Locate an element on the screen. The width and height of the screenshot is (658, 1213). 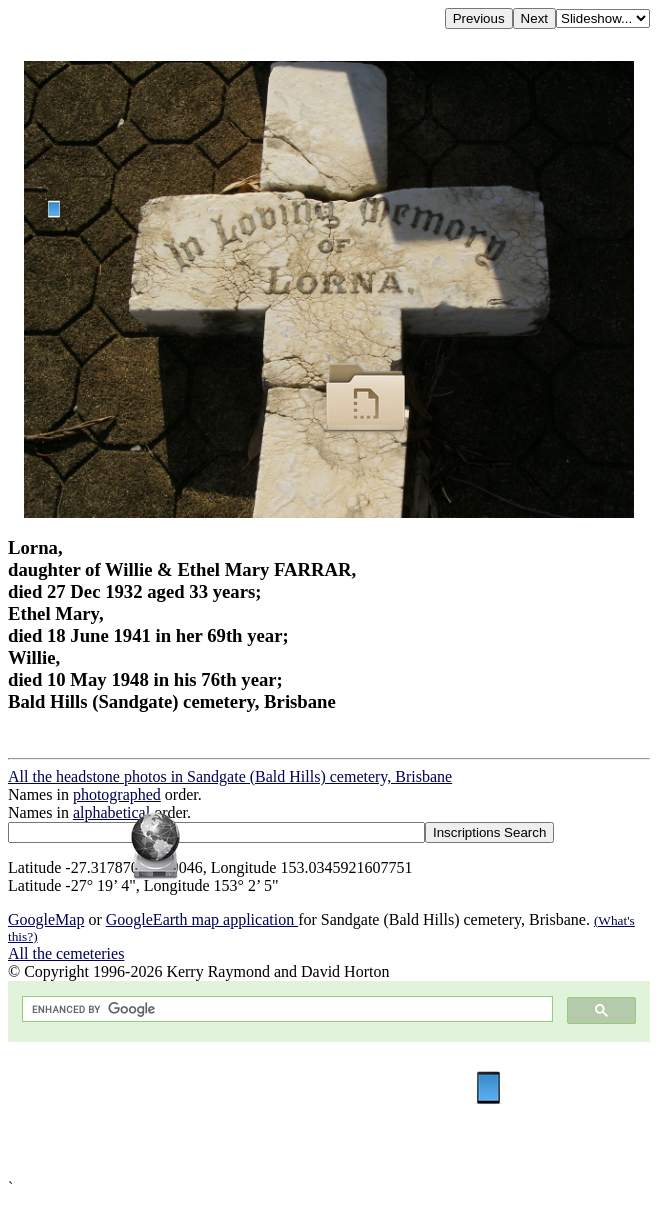
manage connected iPad device is located at coordinates (54, 209).